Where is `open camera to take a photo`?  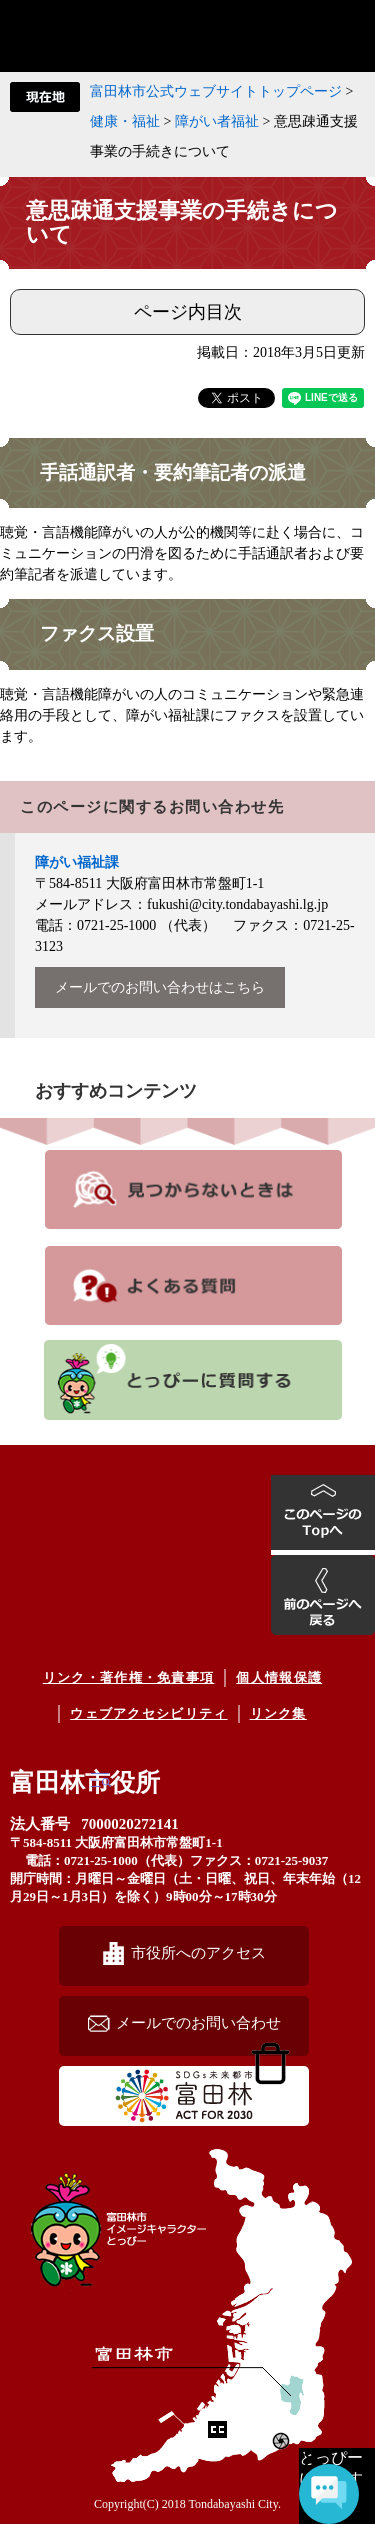 open camera to take a photo is located at coordinates (281, 2441).